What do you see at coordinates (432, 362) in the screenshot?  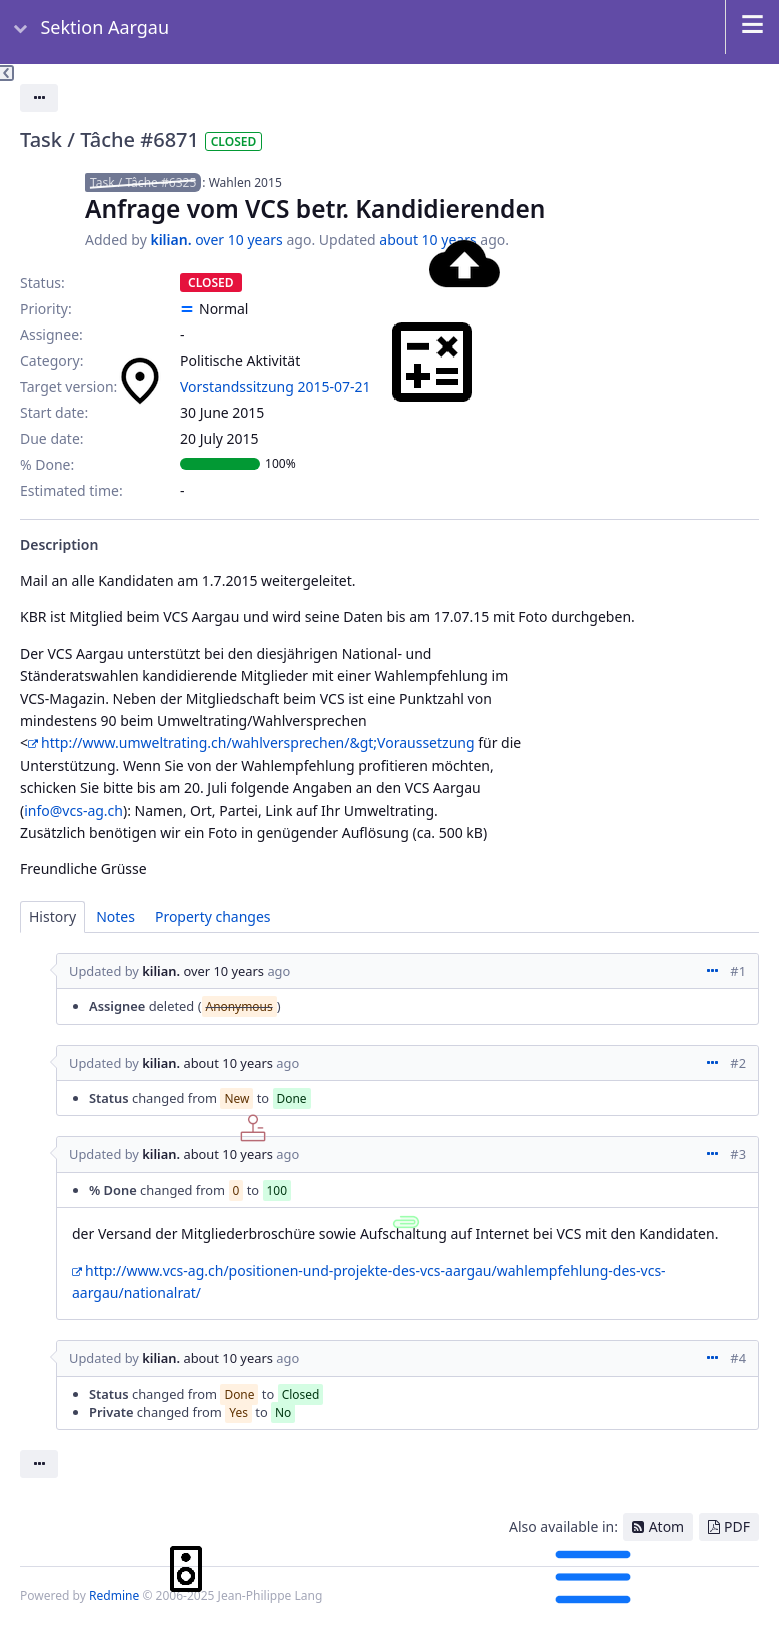 I see `open calculator` at bounding box center [432, 362].